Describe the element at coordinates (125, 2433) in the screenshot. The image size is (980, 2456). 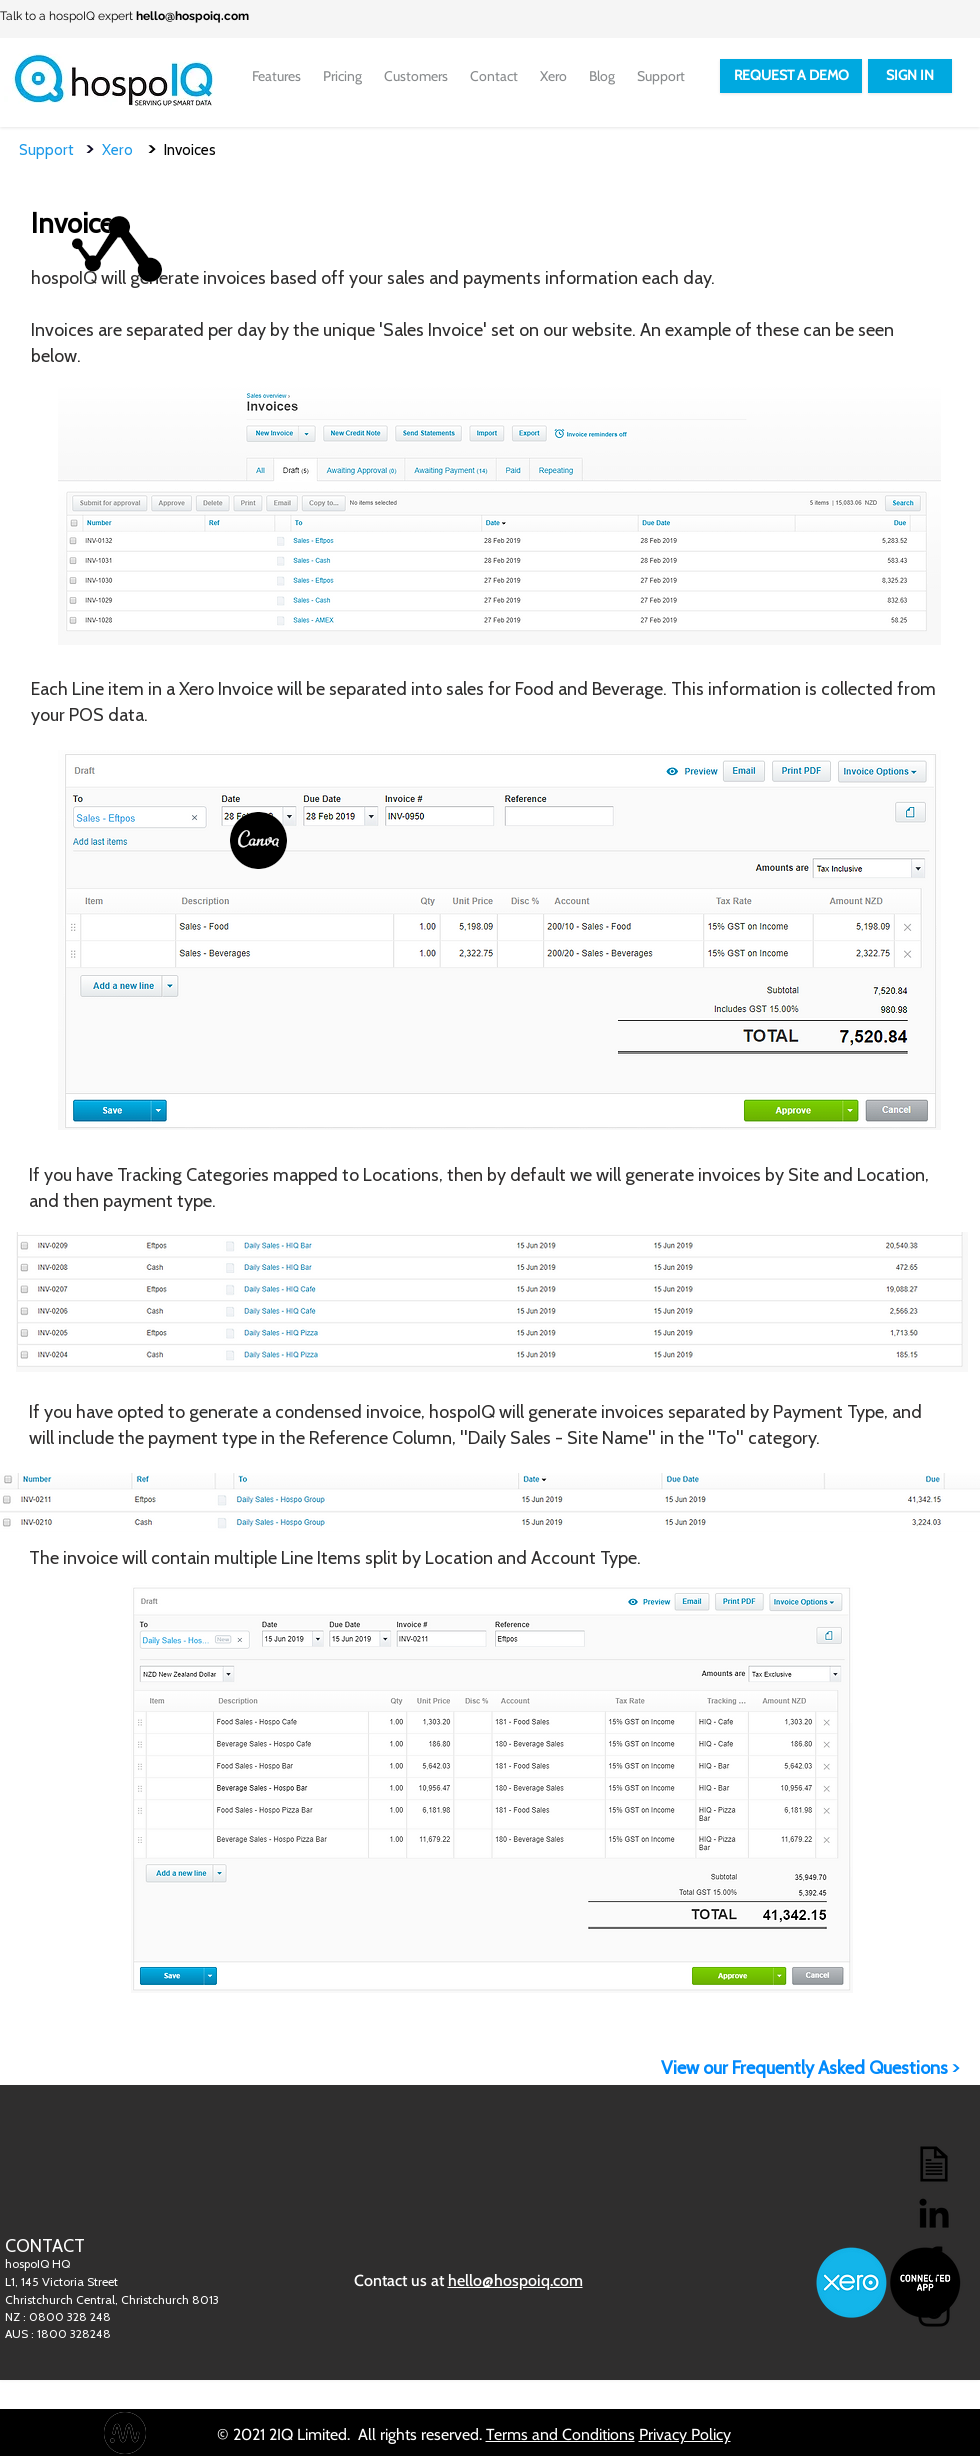
I see `neptune.ai logo - access ML experiment tracking platform` at that location.